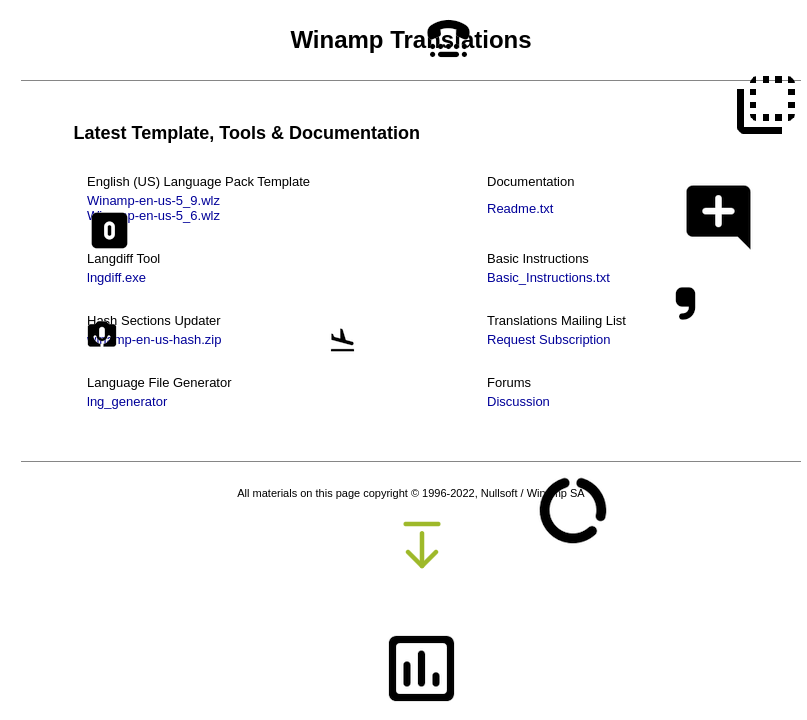 Image resolution: width=807 pixels, height=720 pixels. Describe the element at coordinates (102, 334) in the screenshot. I see `manage camera and microphone permissions` at that location.